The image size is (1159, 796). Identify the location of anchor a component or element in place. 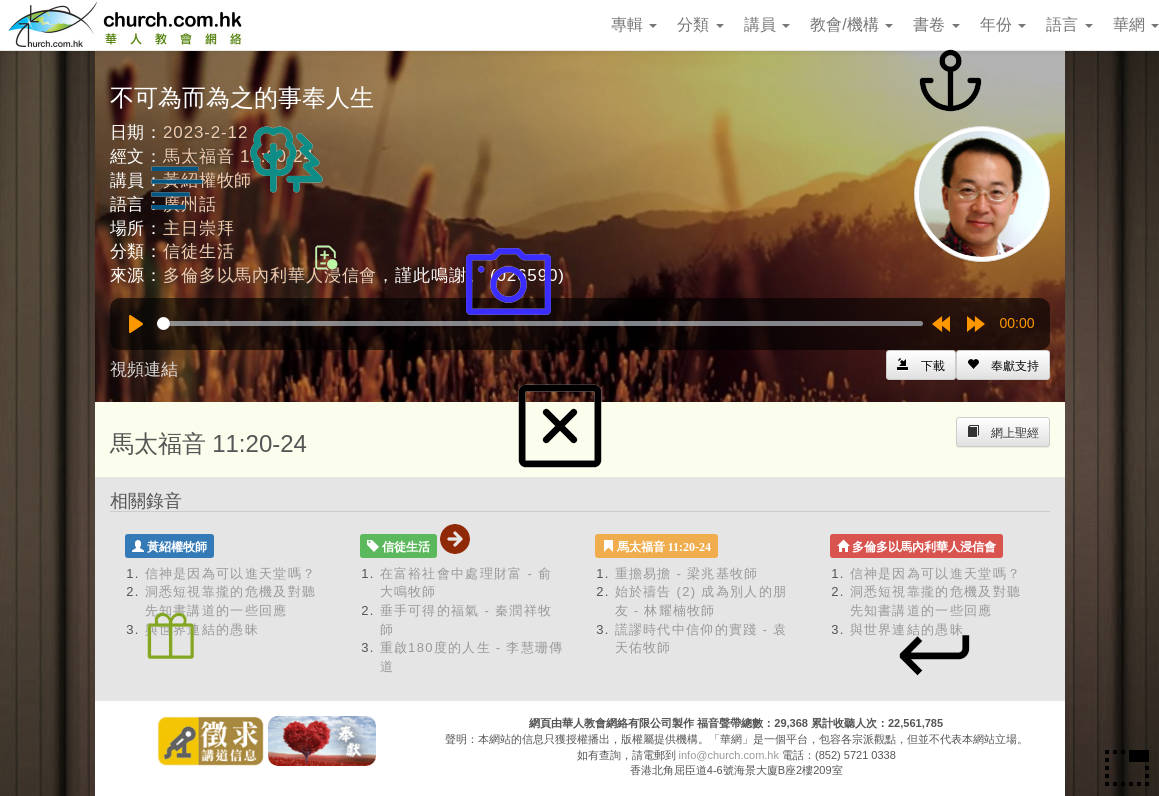
(950, 80).